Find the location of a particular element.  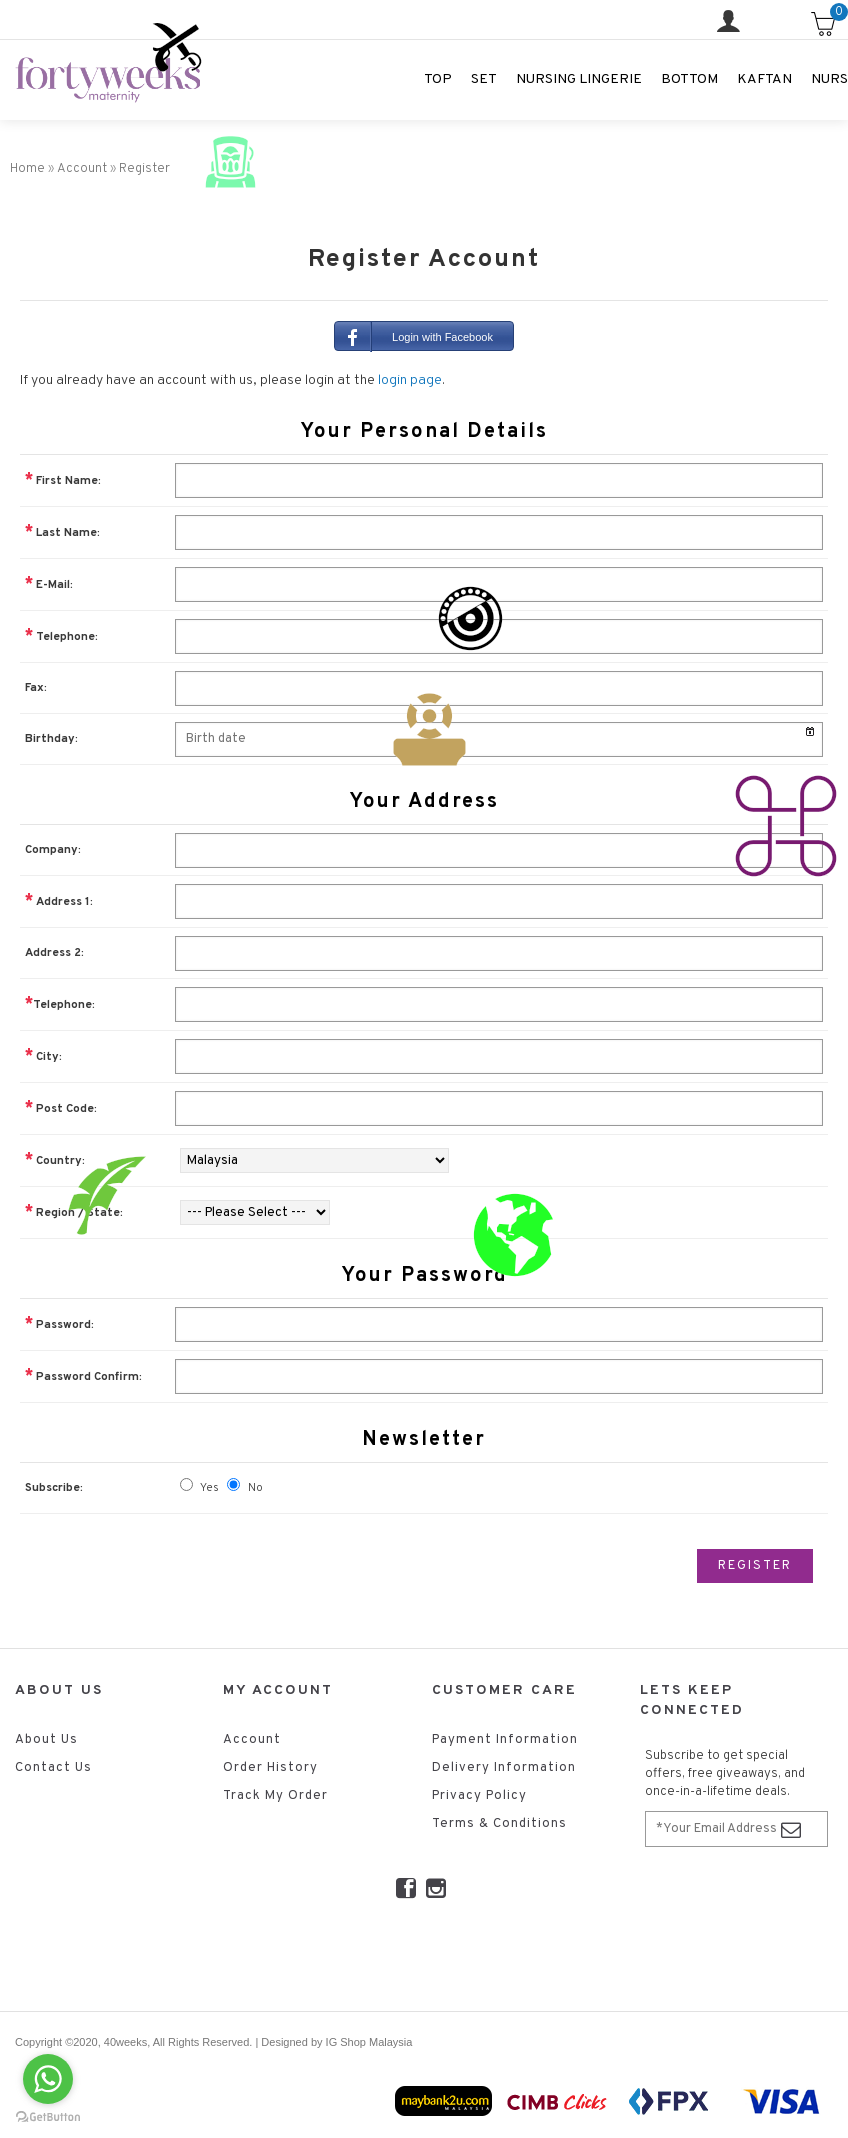

switch to global or worldwide view is located at coordinates (515, 1235).